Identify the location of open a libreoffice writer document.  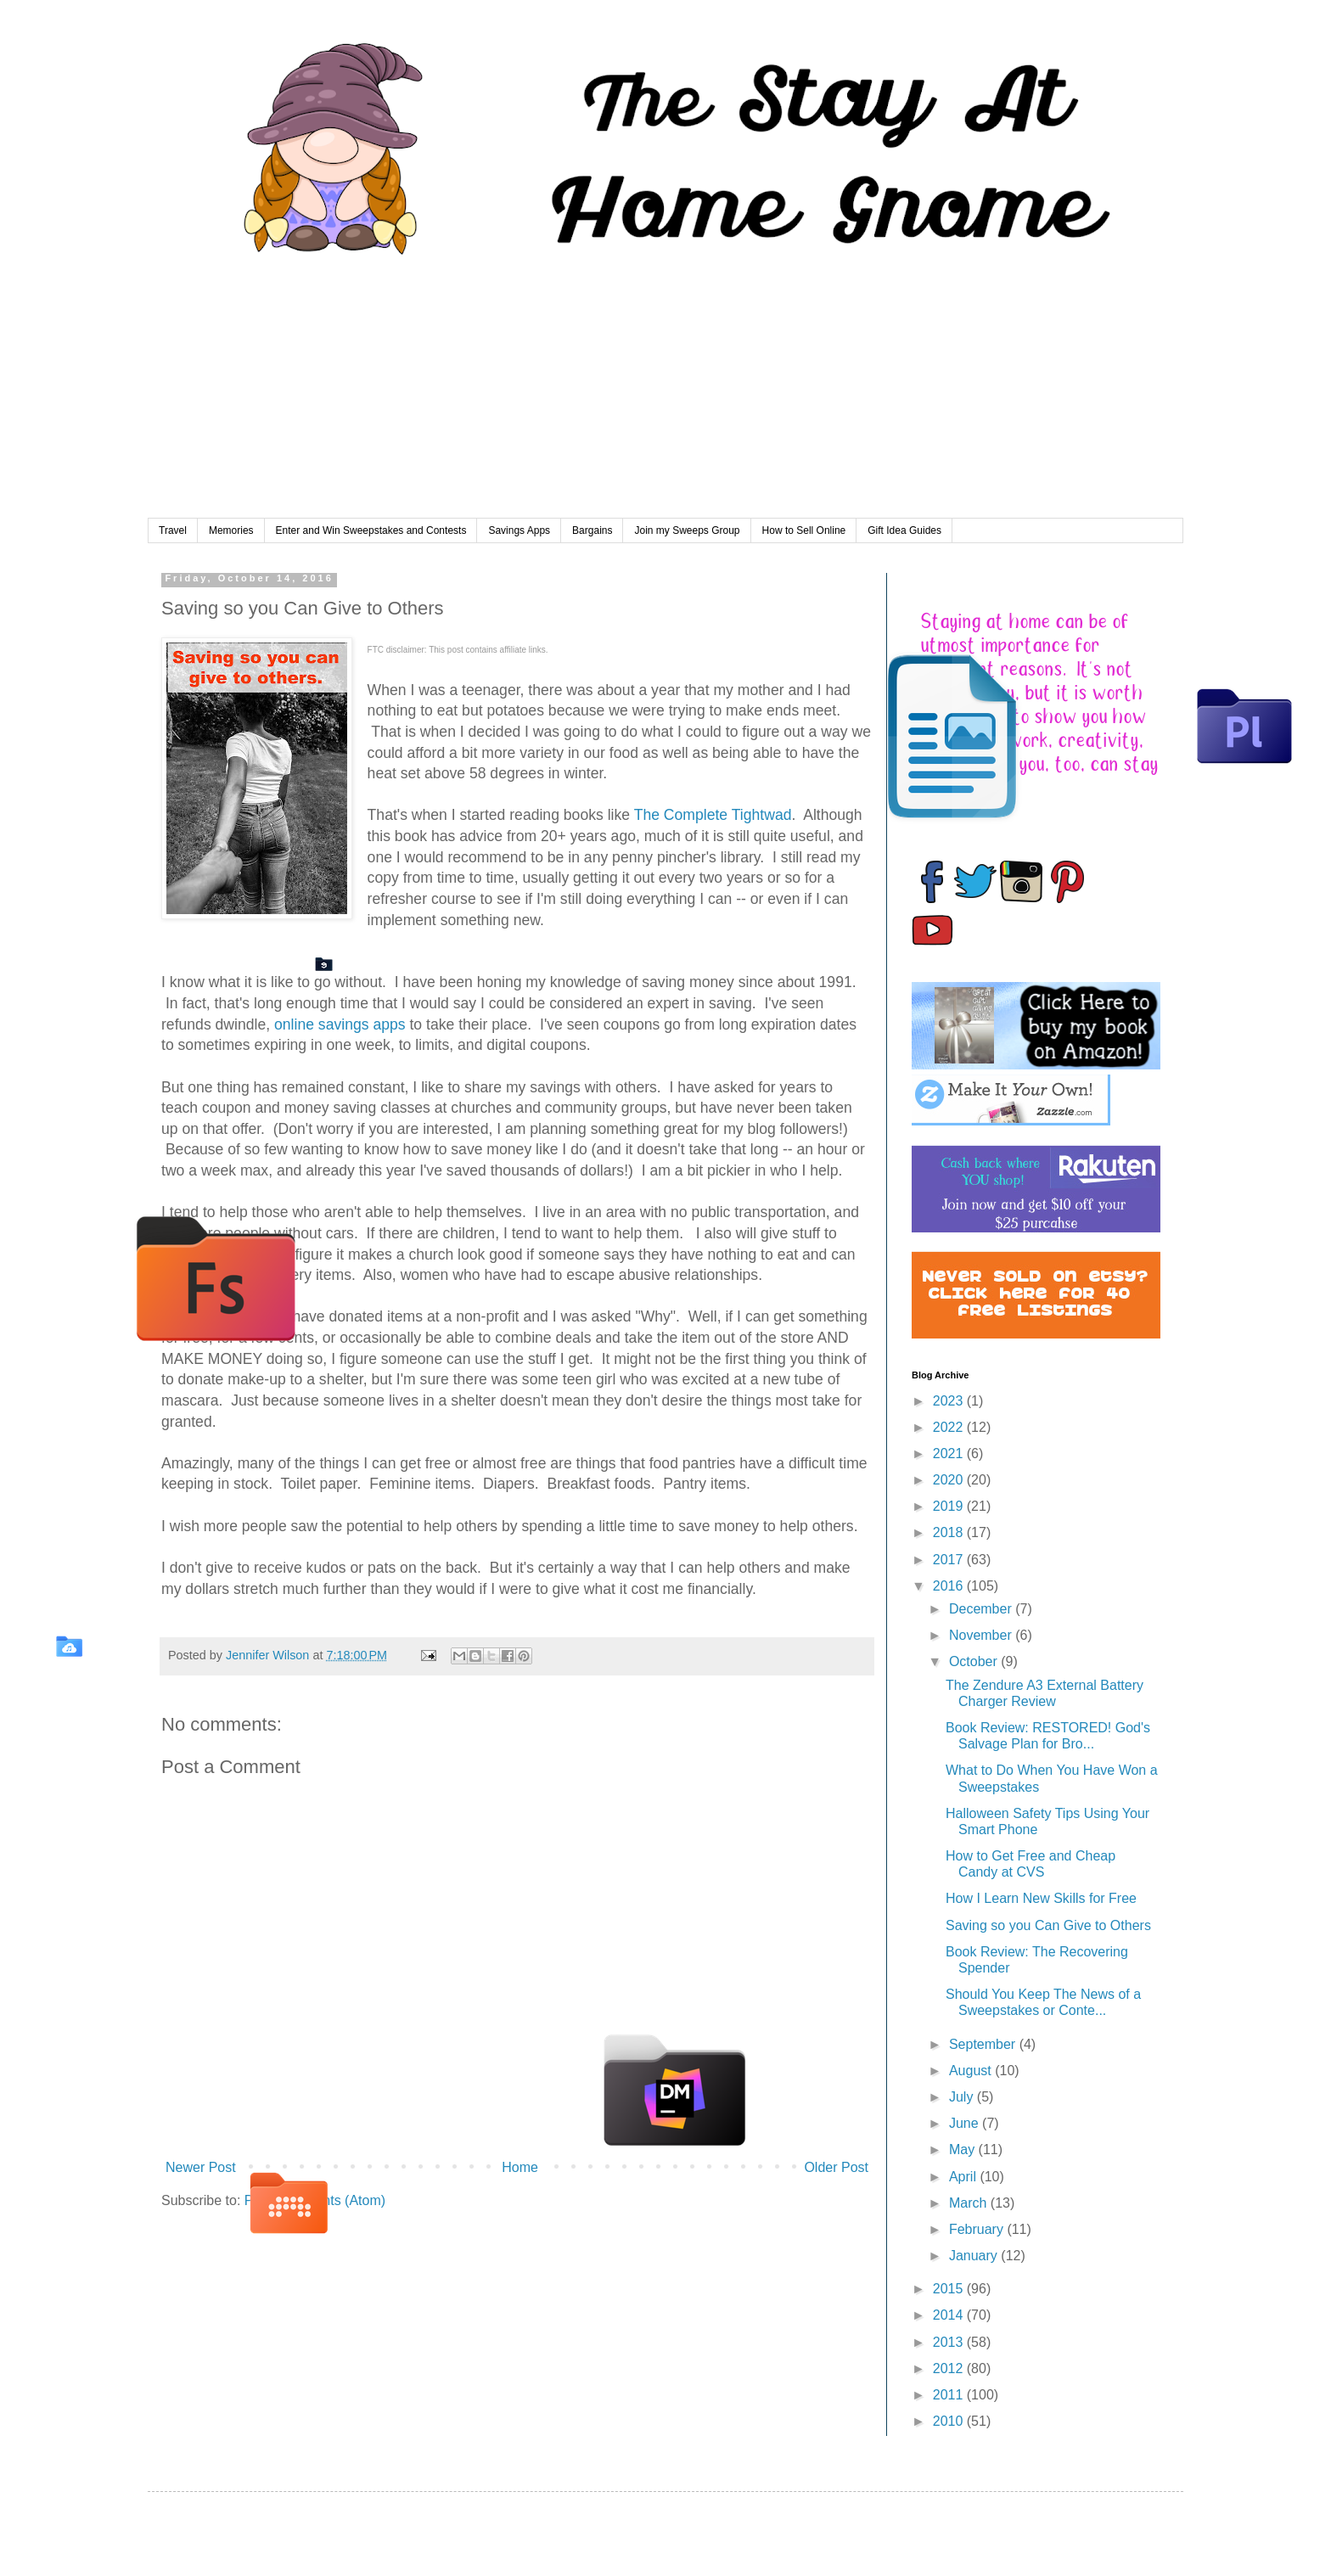
(952, 736).